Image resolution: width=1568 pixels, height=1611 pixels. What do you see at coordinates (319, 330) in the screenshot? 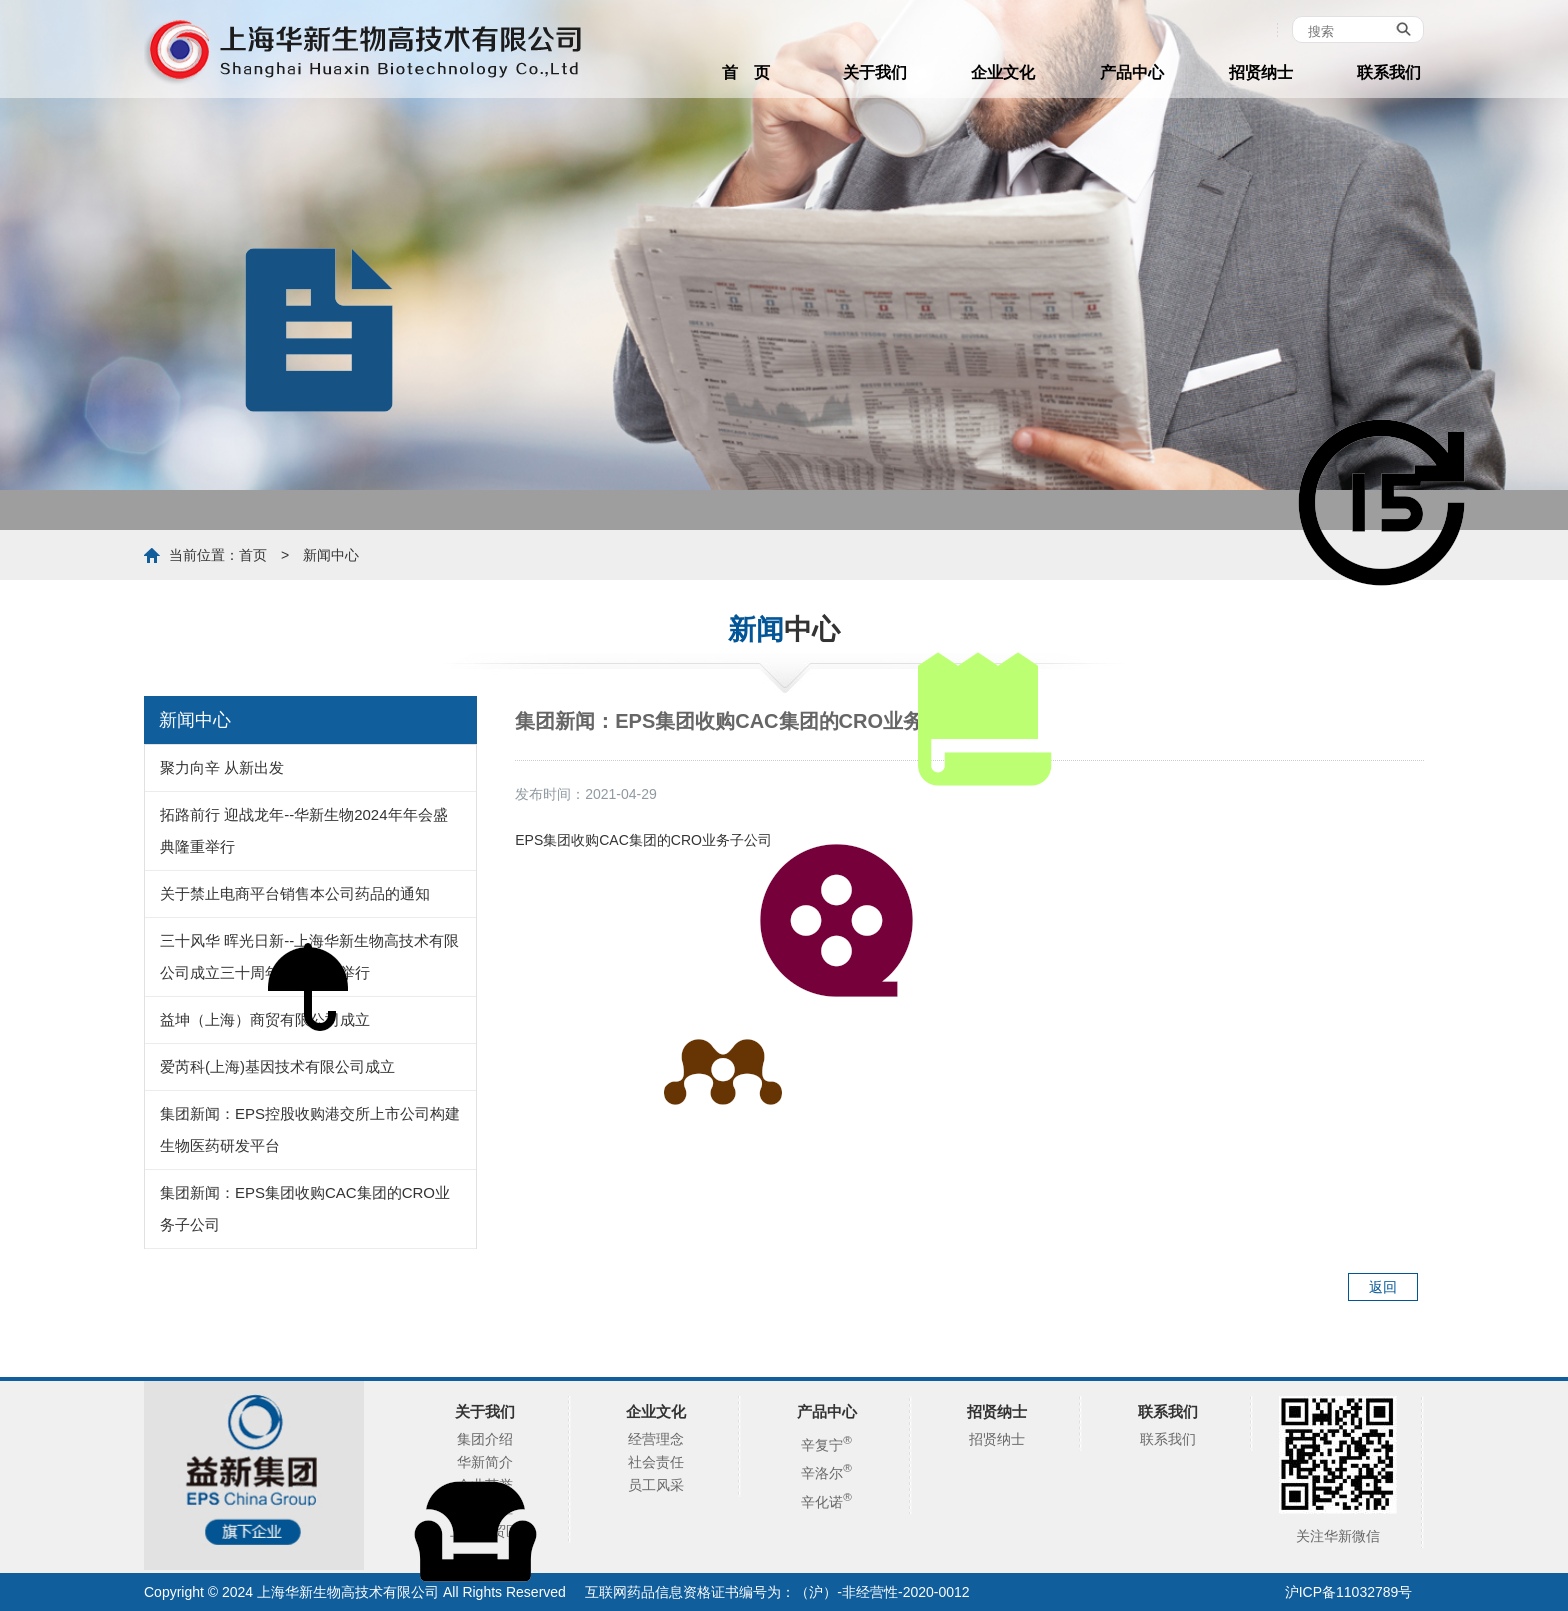
I see `view document details` at bounding box center [319, 330].